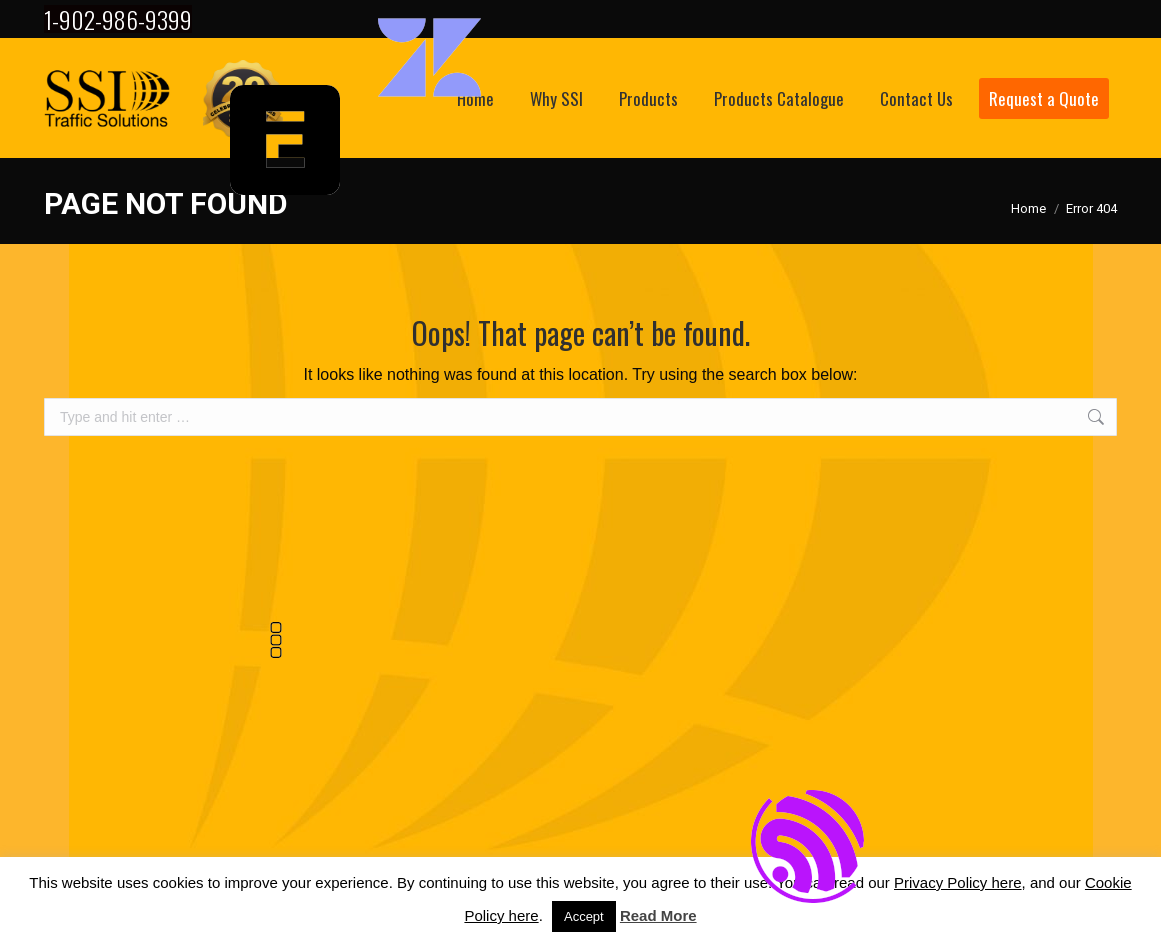 The height and width of the screenshot is (944, 1161). I want to click on open zendesk support portal, so click(429, 57).